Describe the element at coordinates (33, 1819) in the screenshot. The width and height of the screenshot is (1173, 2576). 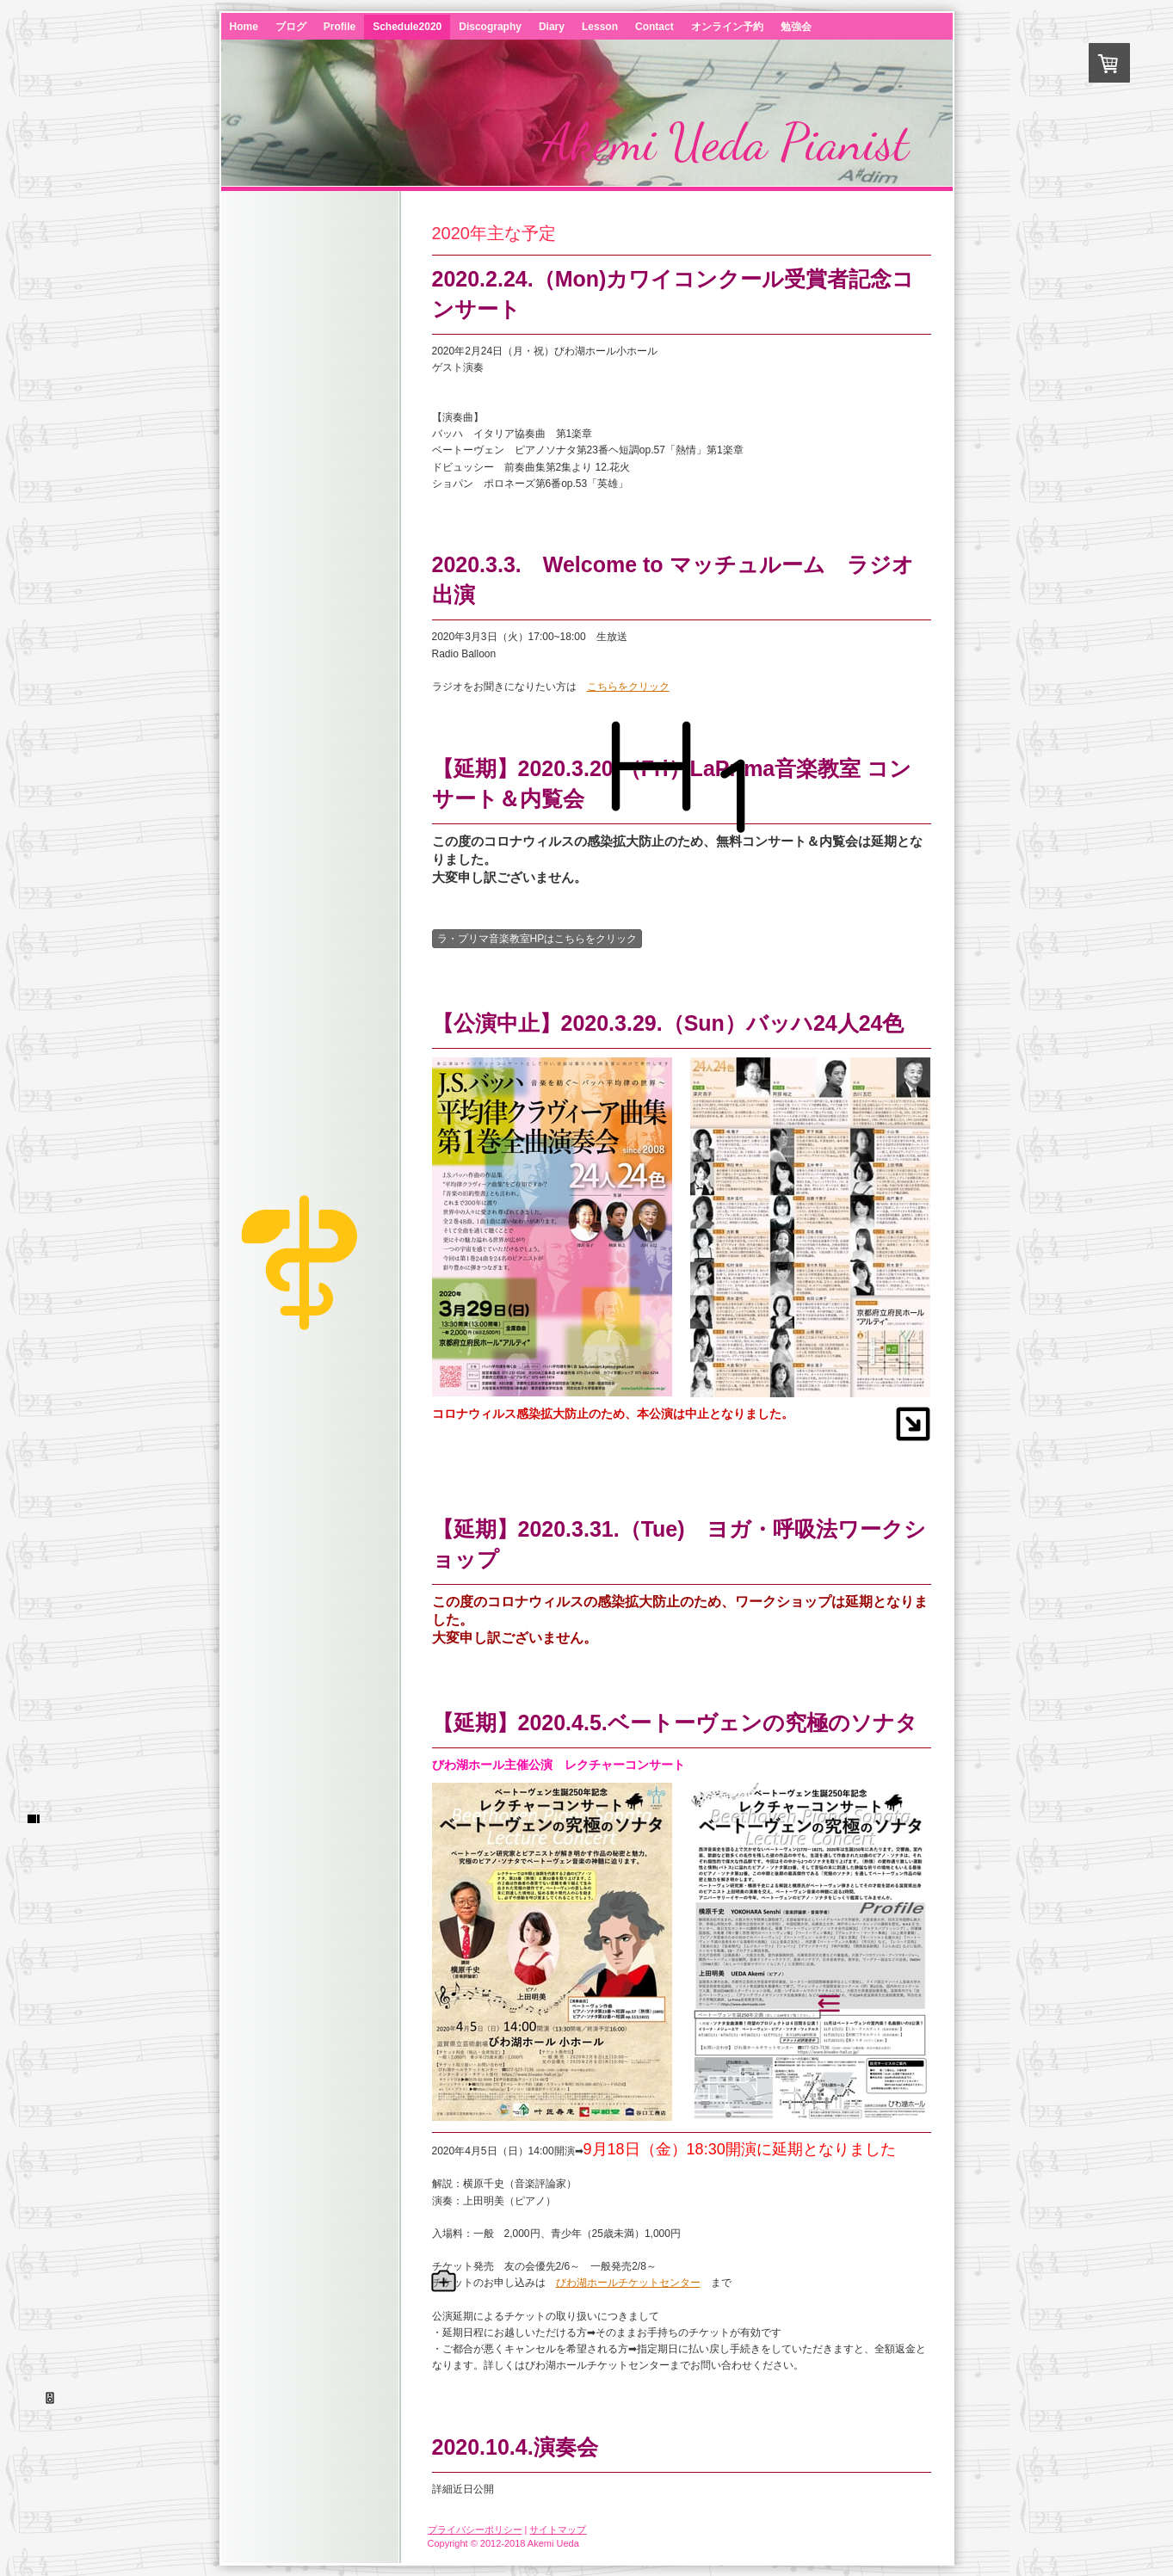
I see `switch to column or array view layout` at that location.